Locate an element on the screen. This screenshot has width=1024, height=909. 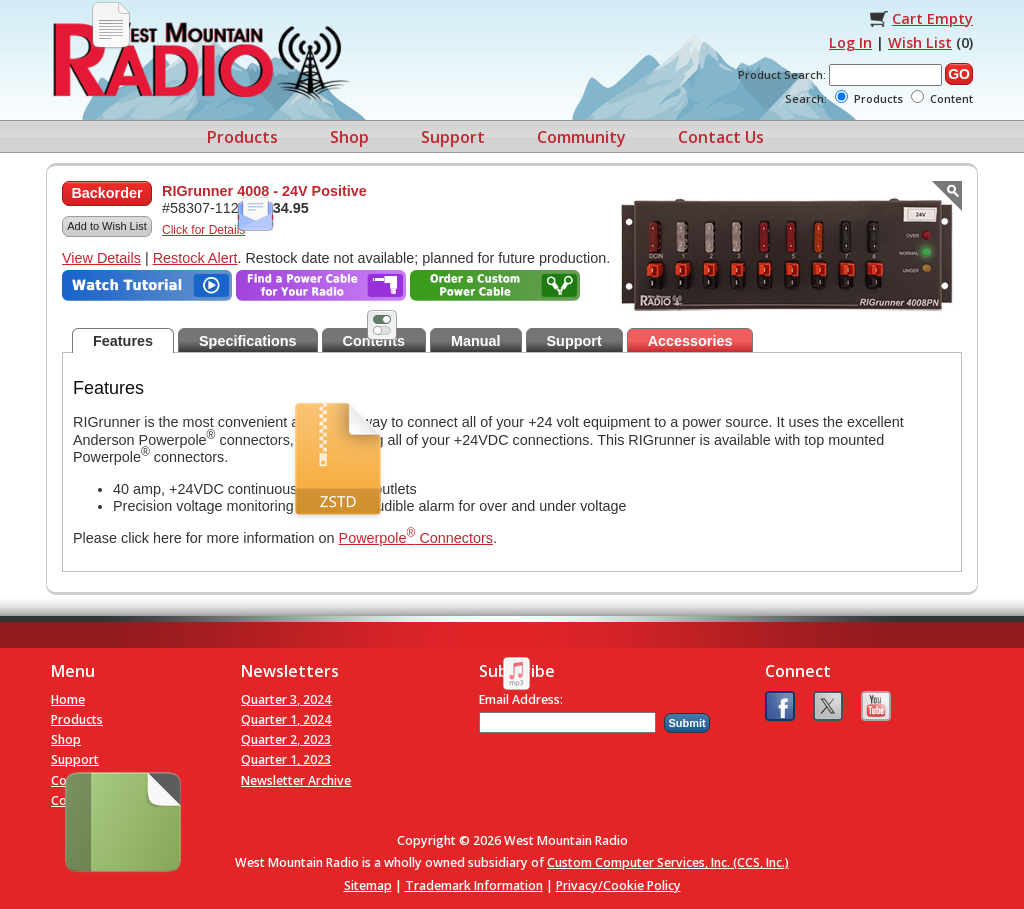
a zstandard compressed file is located at coordinates (338, 461).